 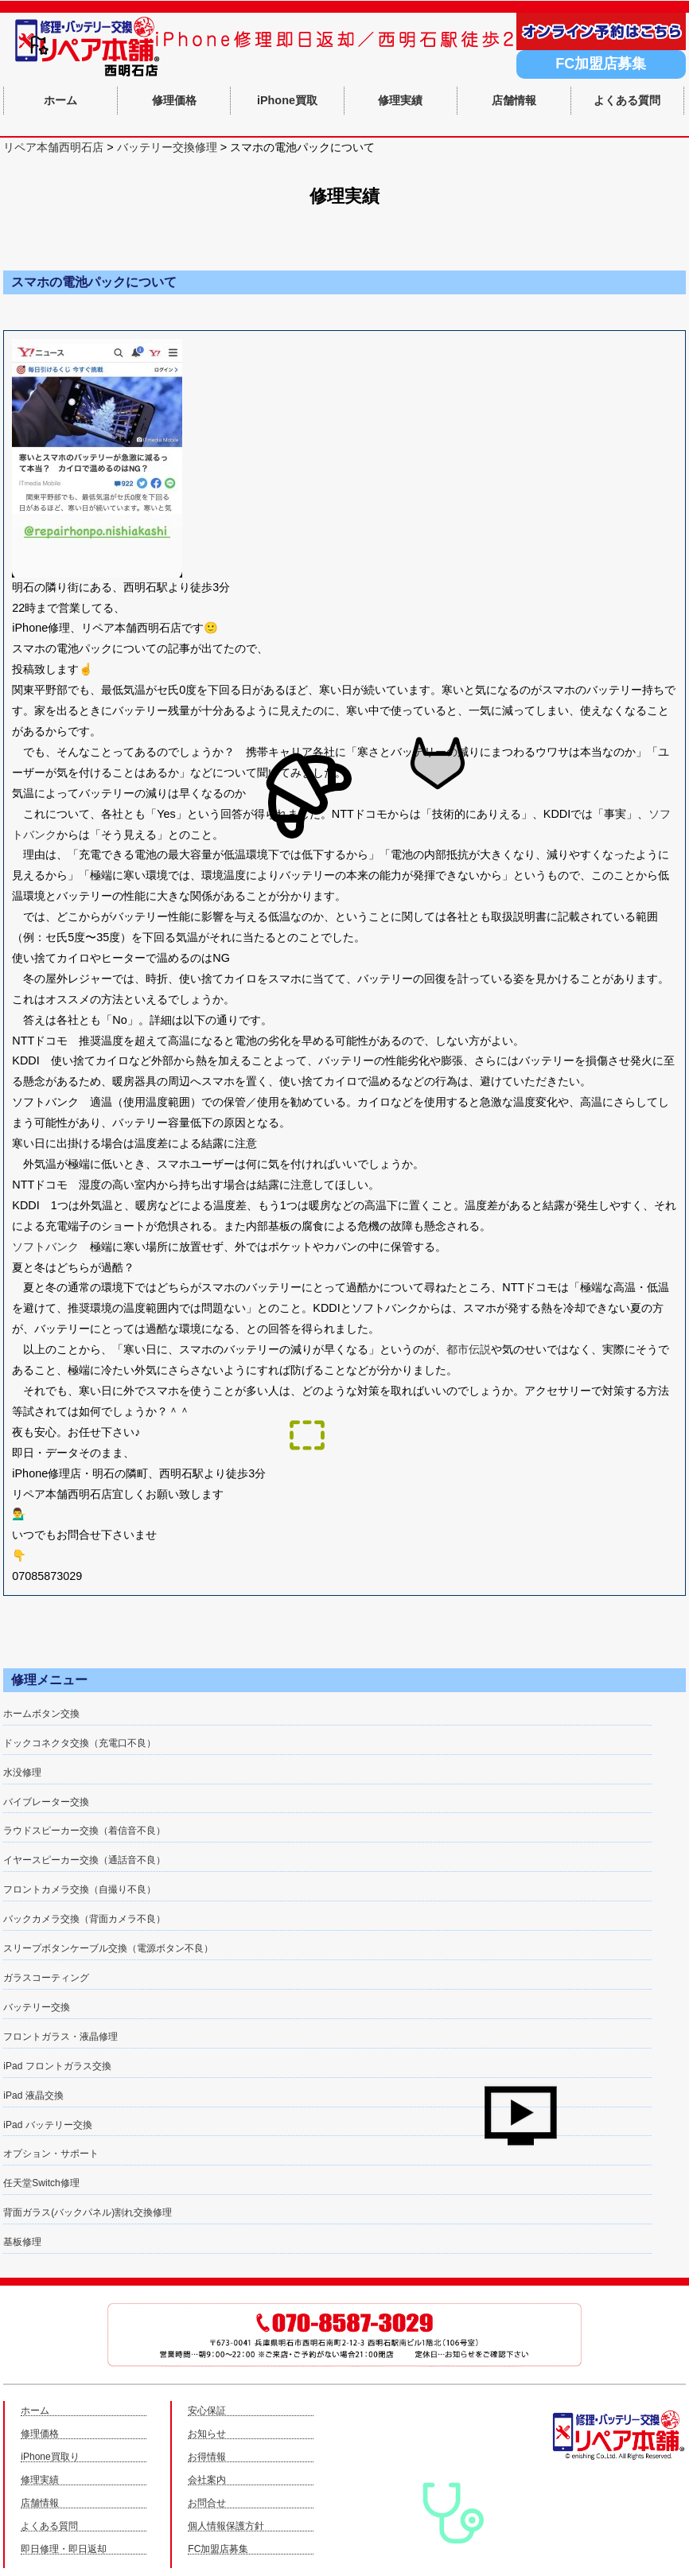 What do you see at coordinates (38, 45) in the screenshot?
I see `mark as featured or important` at bounding box center [38, 45].